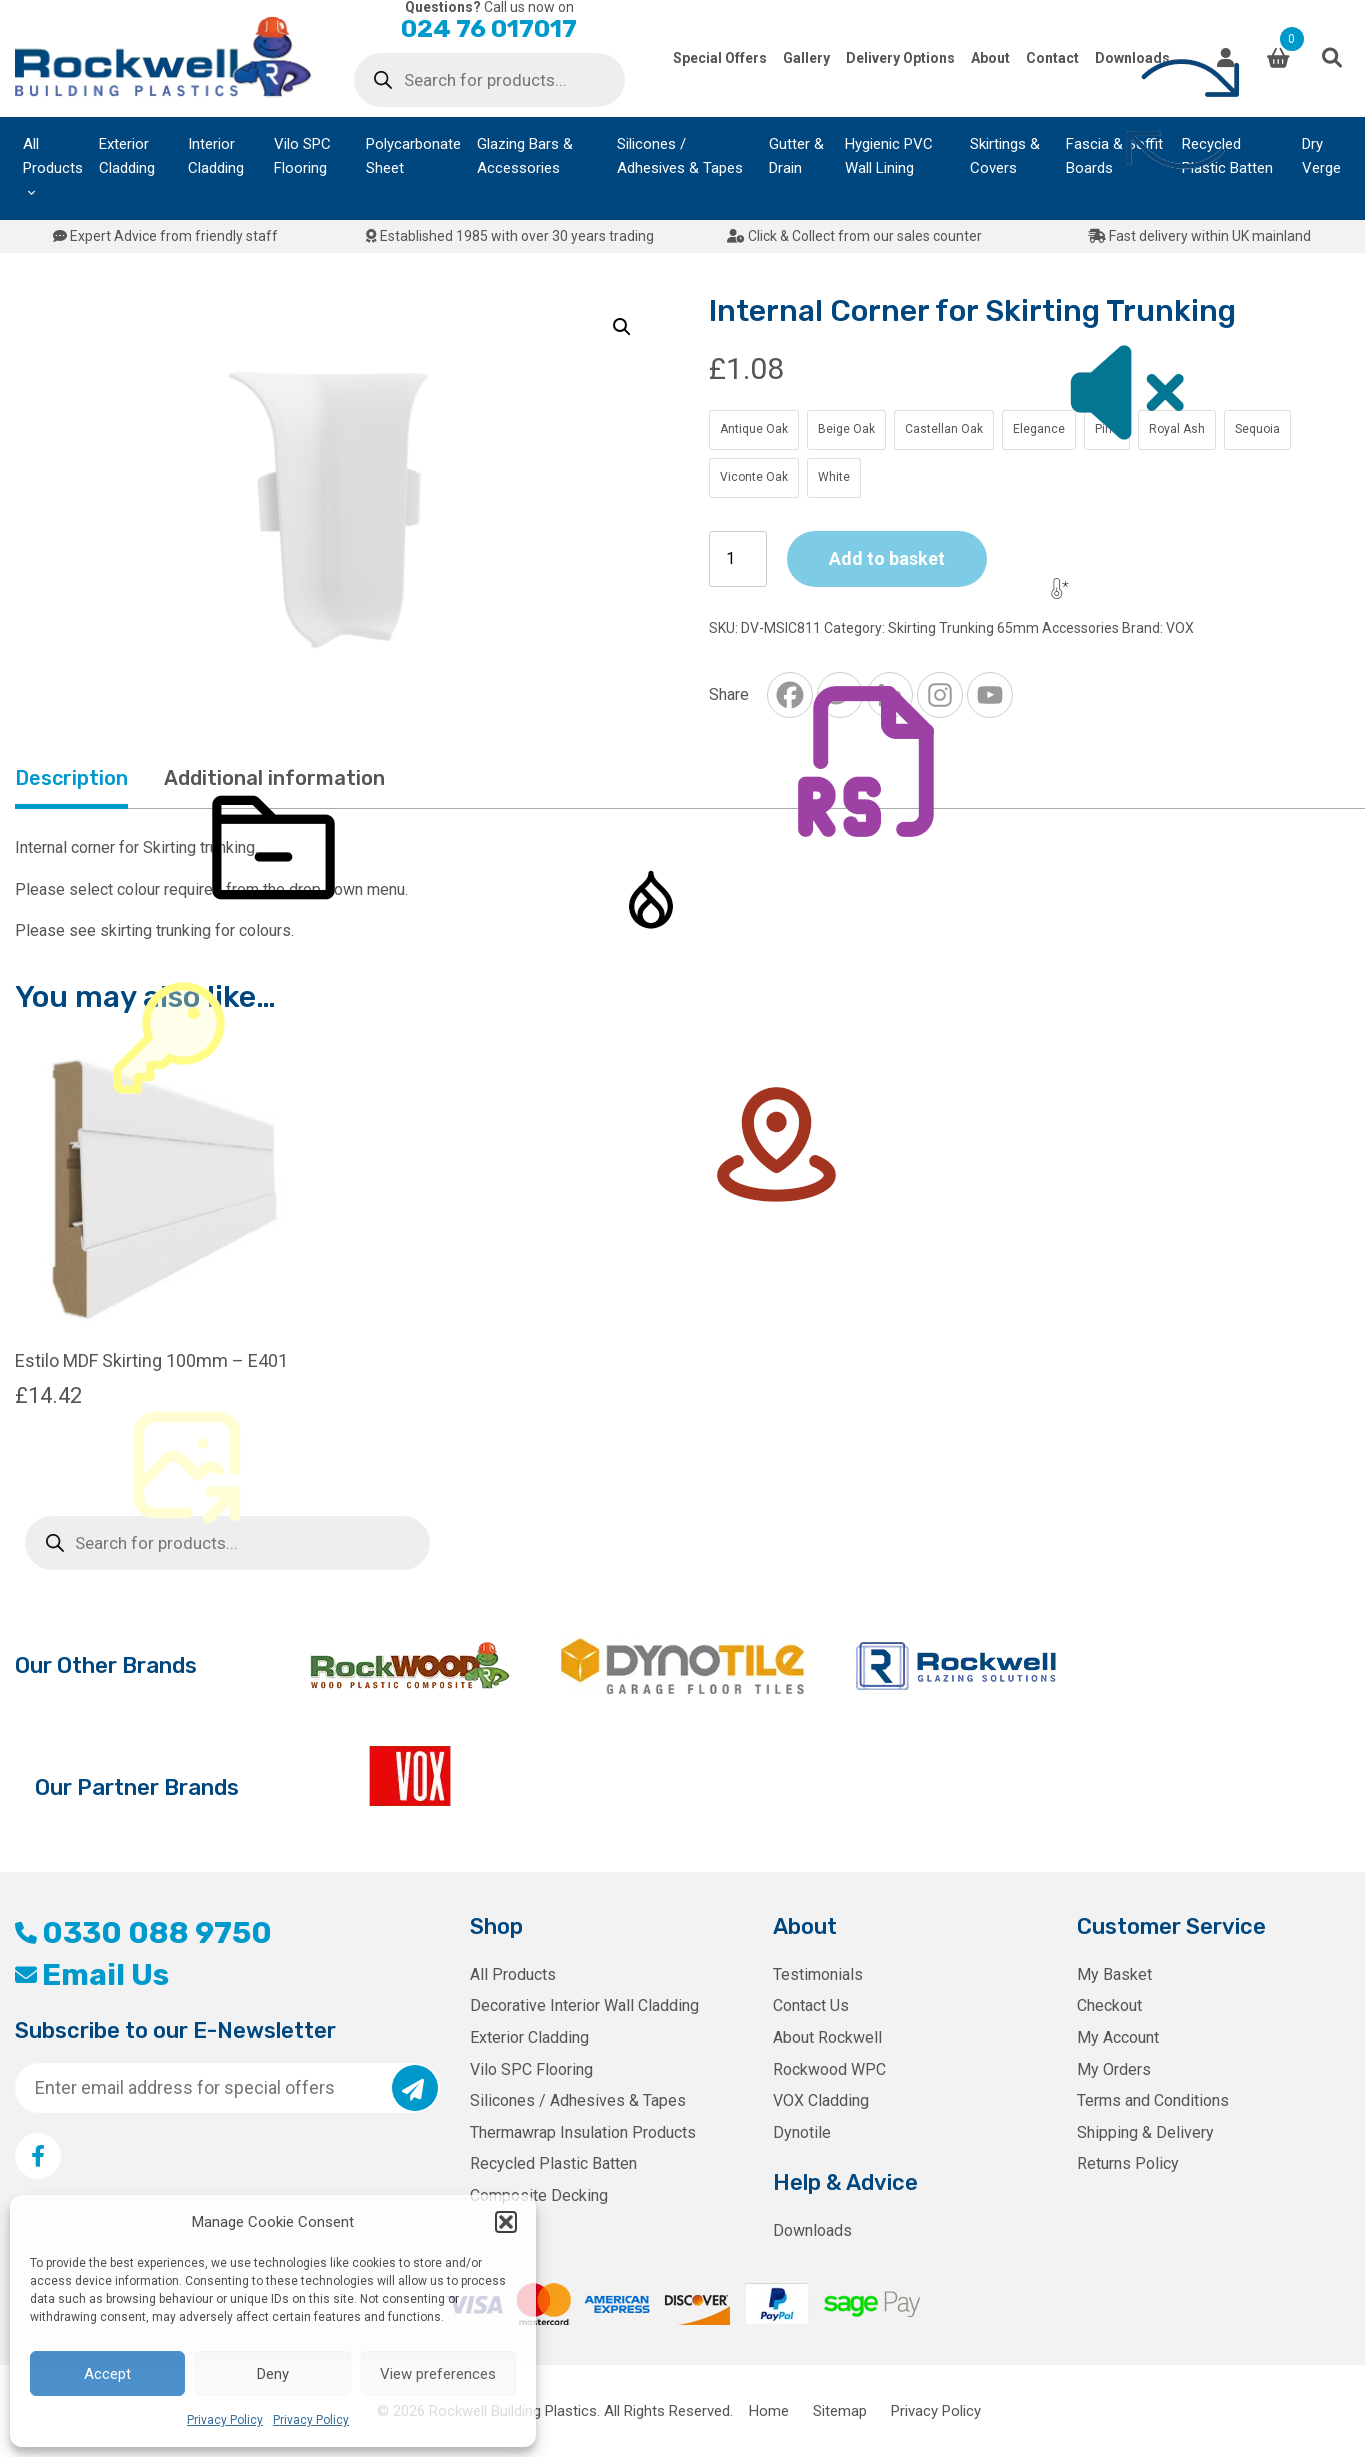 Image resolution: width=1365 pixels, height=2457 pixels. Describe the element at coordinates (187, 1465) in the screenshot. I see `share a photo or image` at that location.